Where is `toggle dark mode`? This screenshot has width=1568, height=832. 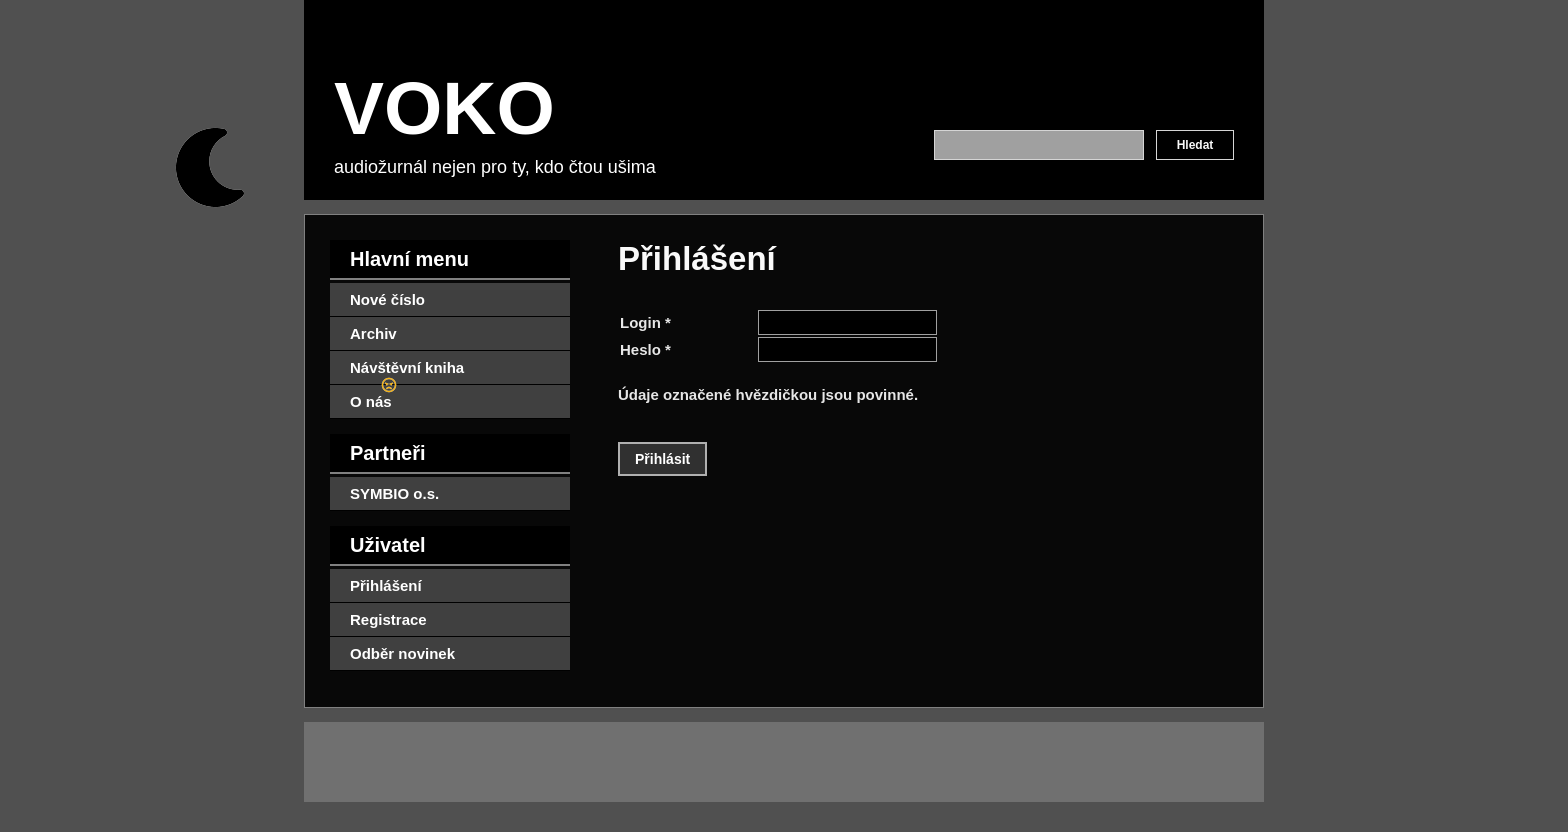 toggle dark mode is located at coordinates (215, 167).